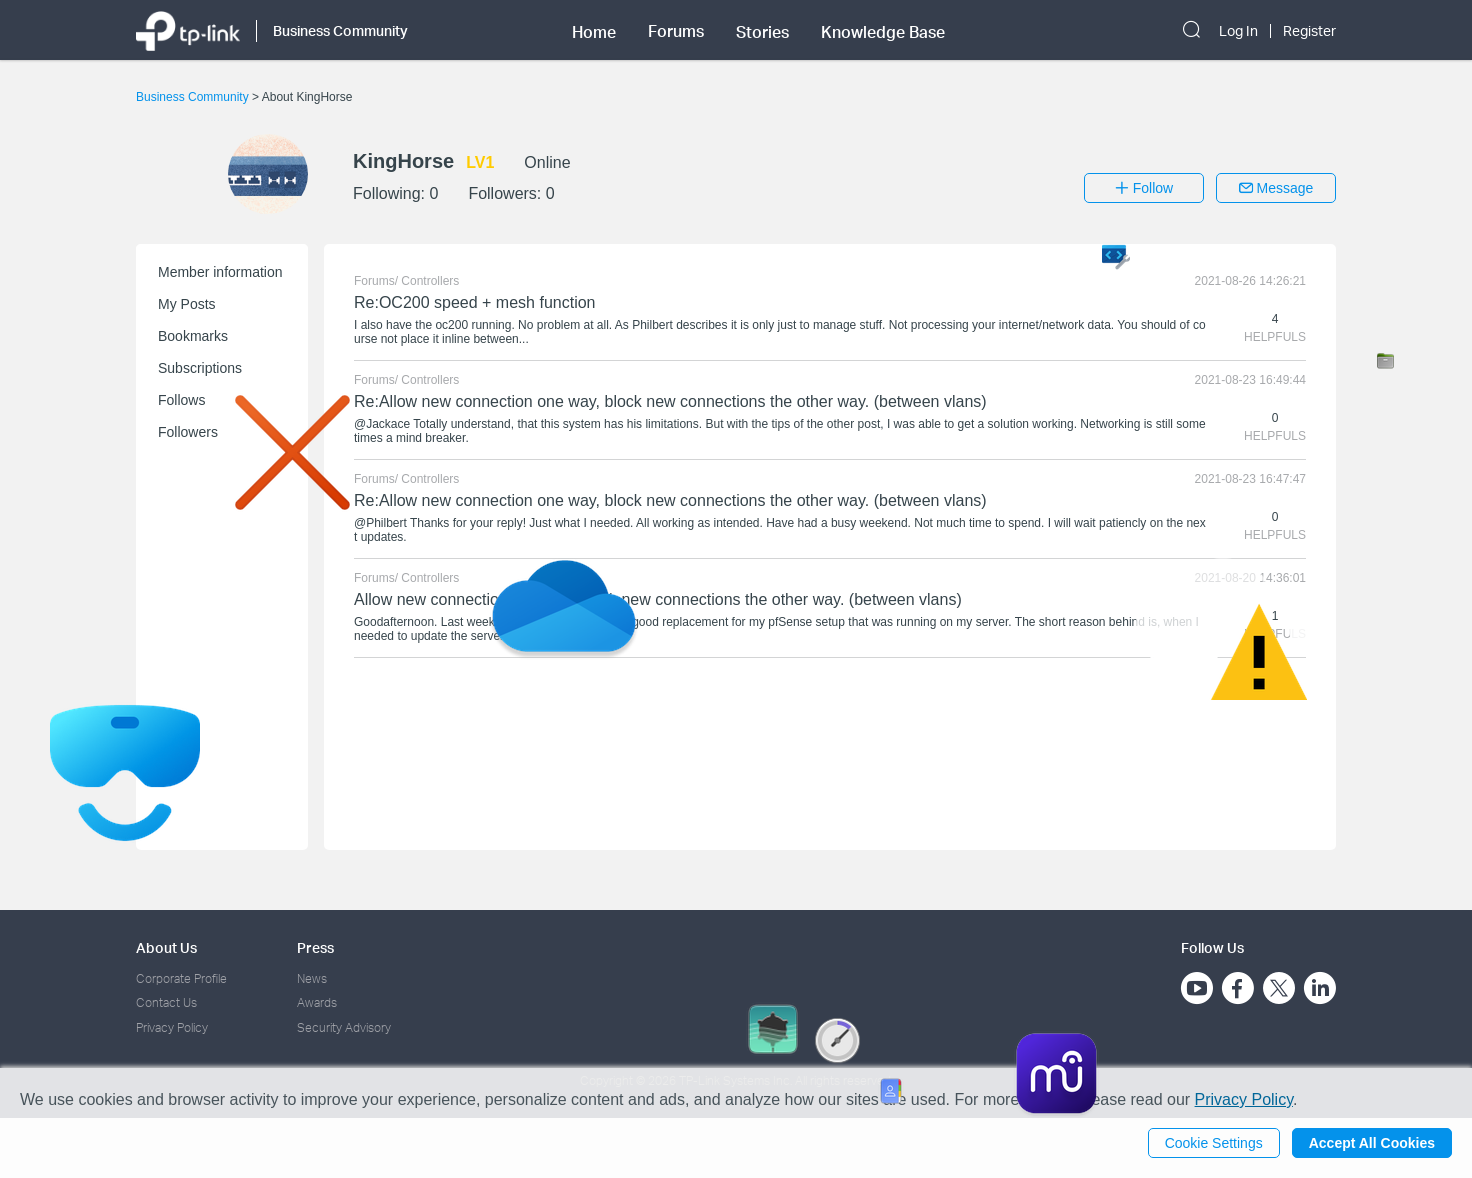 The height and width of the screenshot is (1178, 1472). What do you see at coordinates (125, 773) in the screenshot?
I see `open mixed reality portal app` at bounding box center [125, 773].